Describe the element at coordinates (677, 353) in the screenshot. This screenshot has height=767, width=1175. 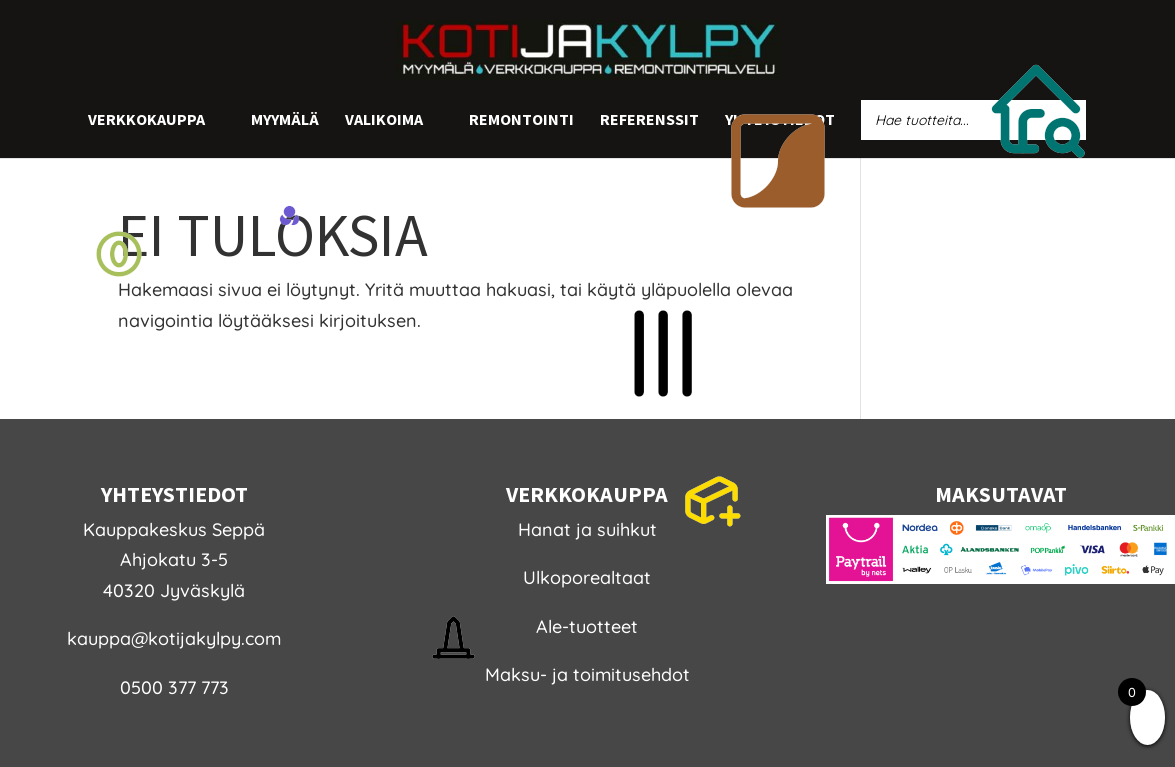
I see `indicates a count or tally of three items` at that location.